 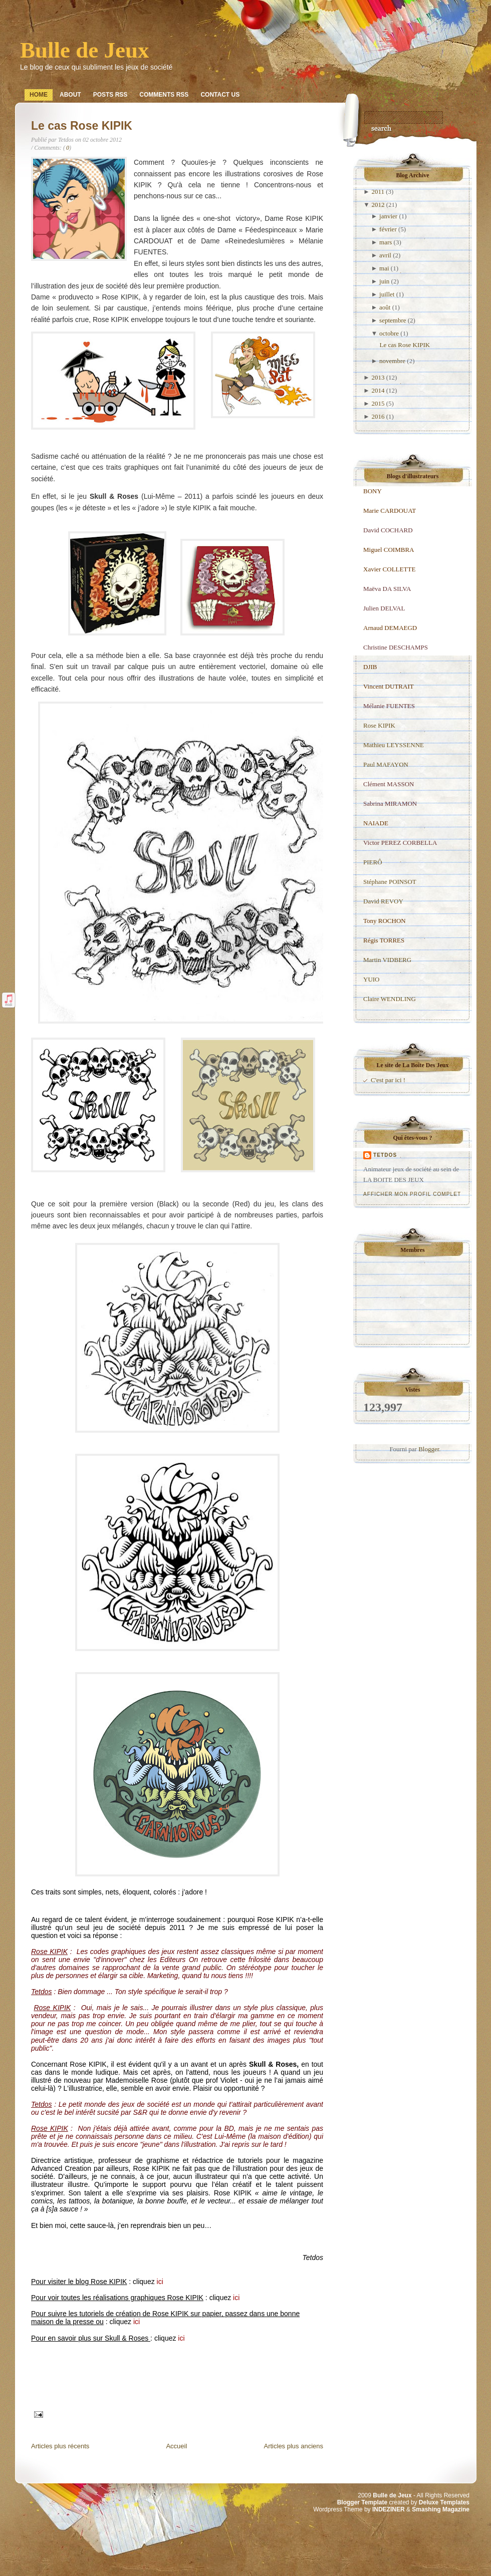 What do you see at coordinates (223, 1807) in the screenshot?
I see `reply all to an email message` at bounding box center [223, 1807].